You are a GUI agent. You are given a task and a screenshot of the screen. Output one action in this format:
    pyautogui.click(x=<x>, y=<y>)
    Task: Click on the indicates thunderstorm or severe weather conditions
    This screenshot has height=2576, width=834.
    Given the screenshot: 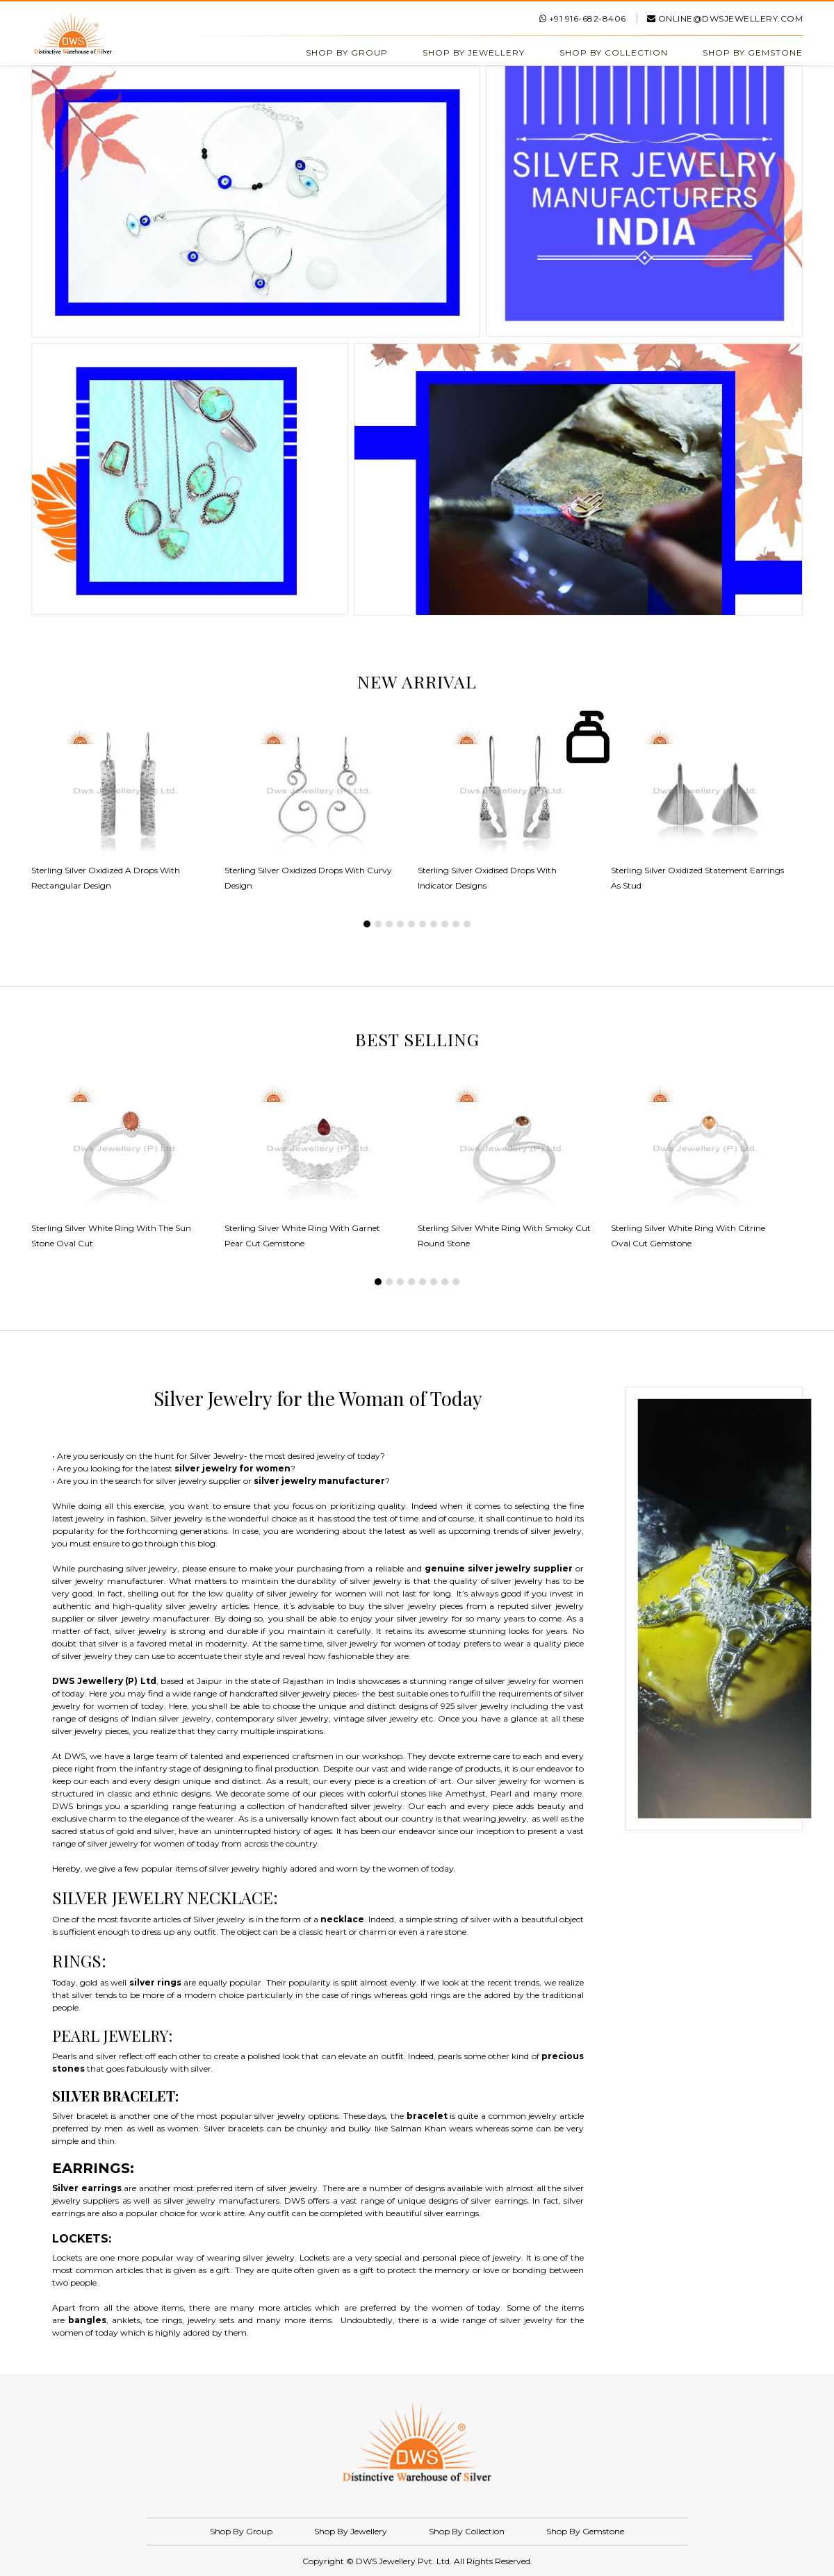 What is the action you would take?
    pyautogui.click(x=750, y=1635)
    